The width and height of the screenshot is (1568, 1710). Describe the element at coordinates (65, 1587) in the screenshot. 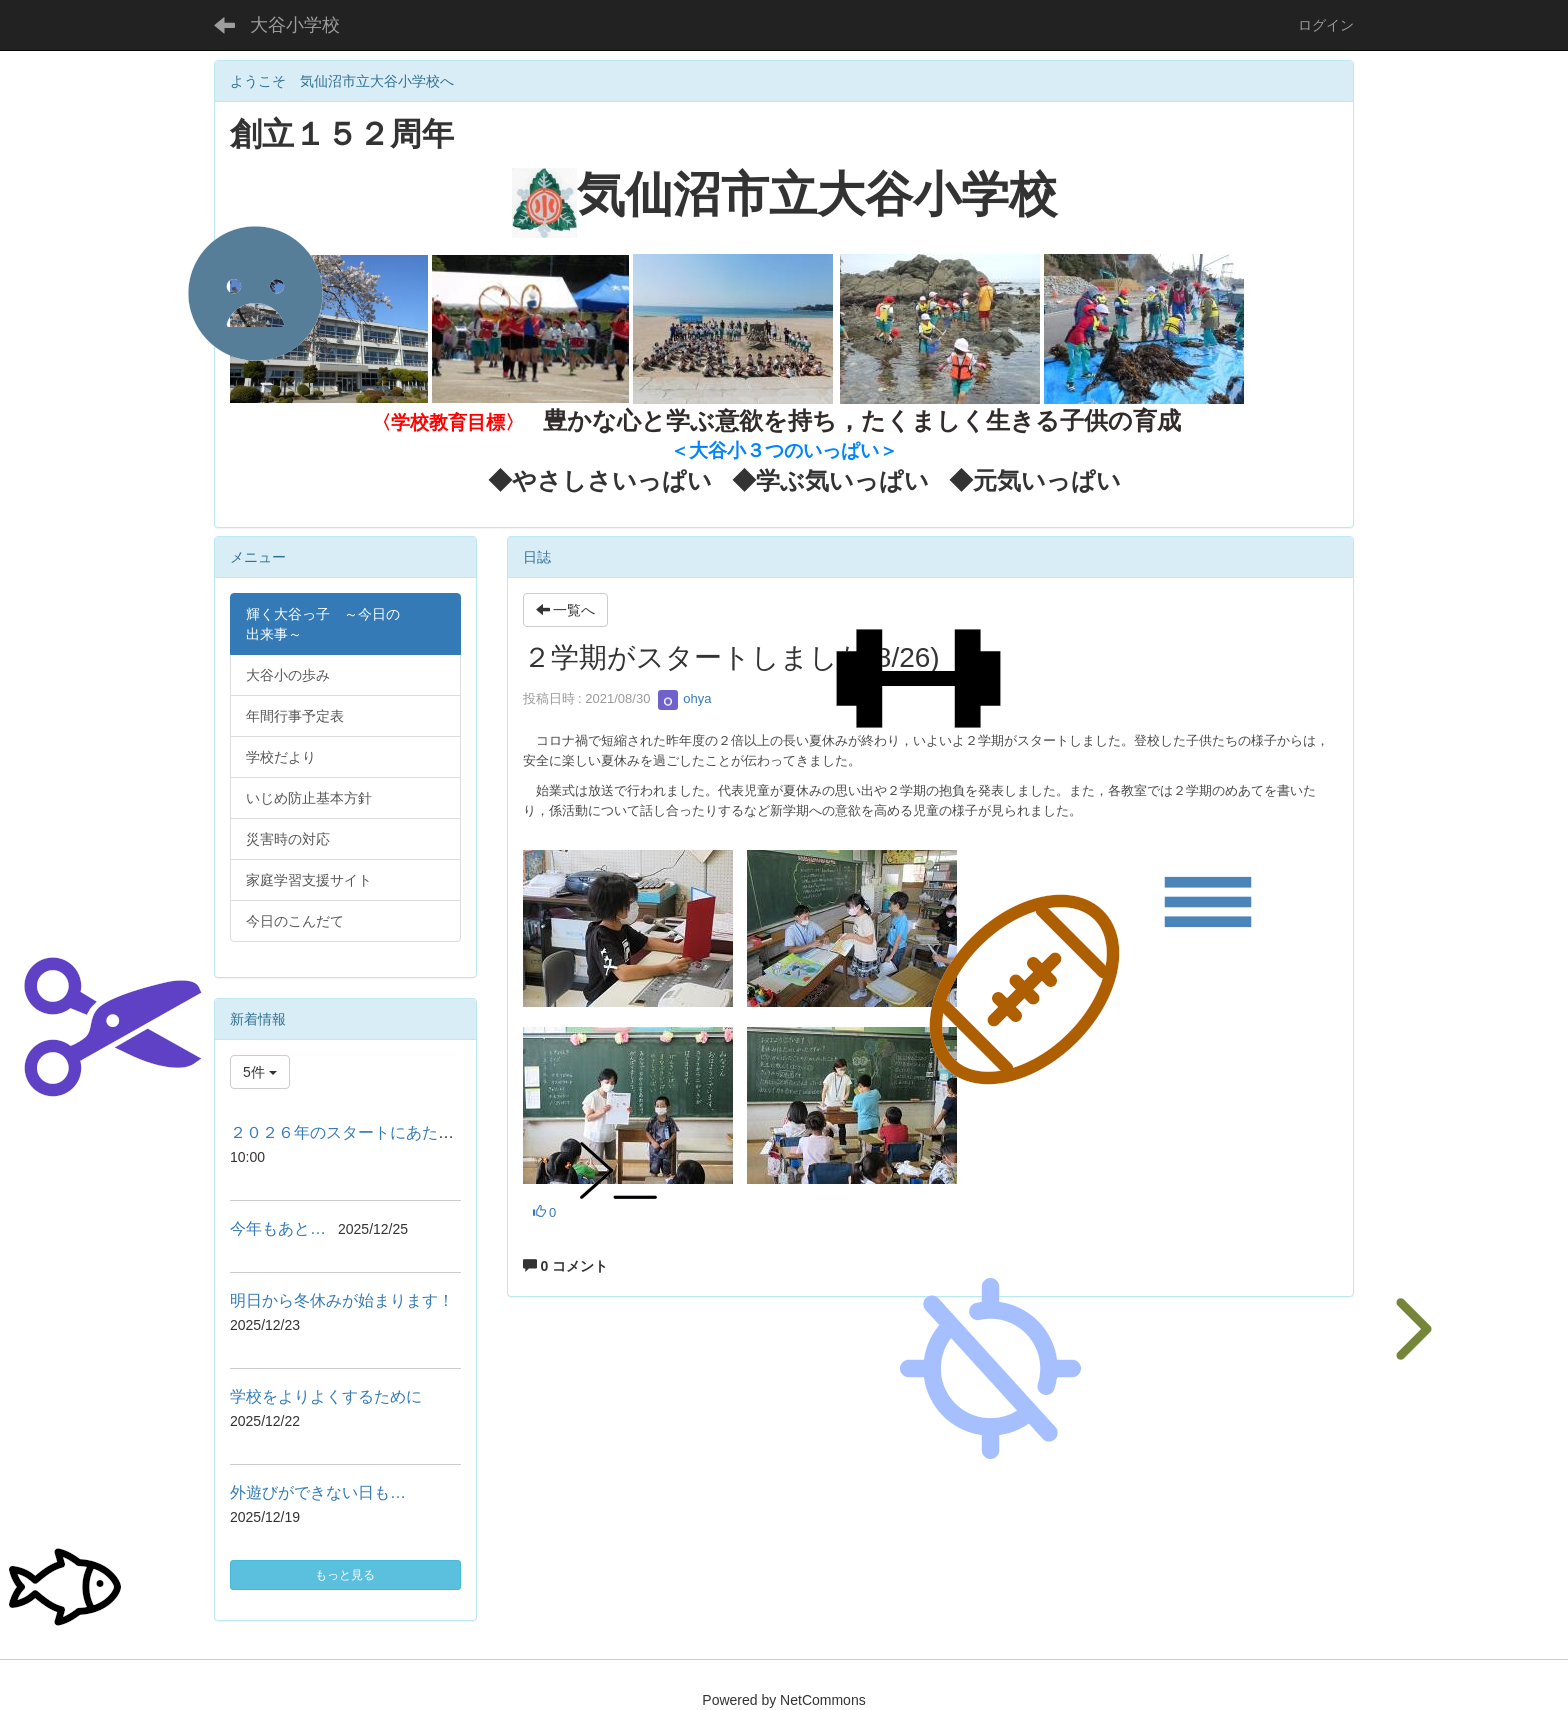

I see `indicates seafood or fish-related content` at that location.